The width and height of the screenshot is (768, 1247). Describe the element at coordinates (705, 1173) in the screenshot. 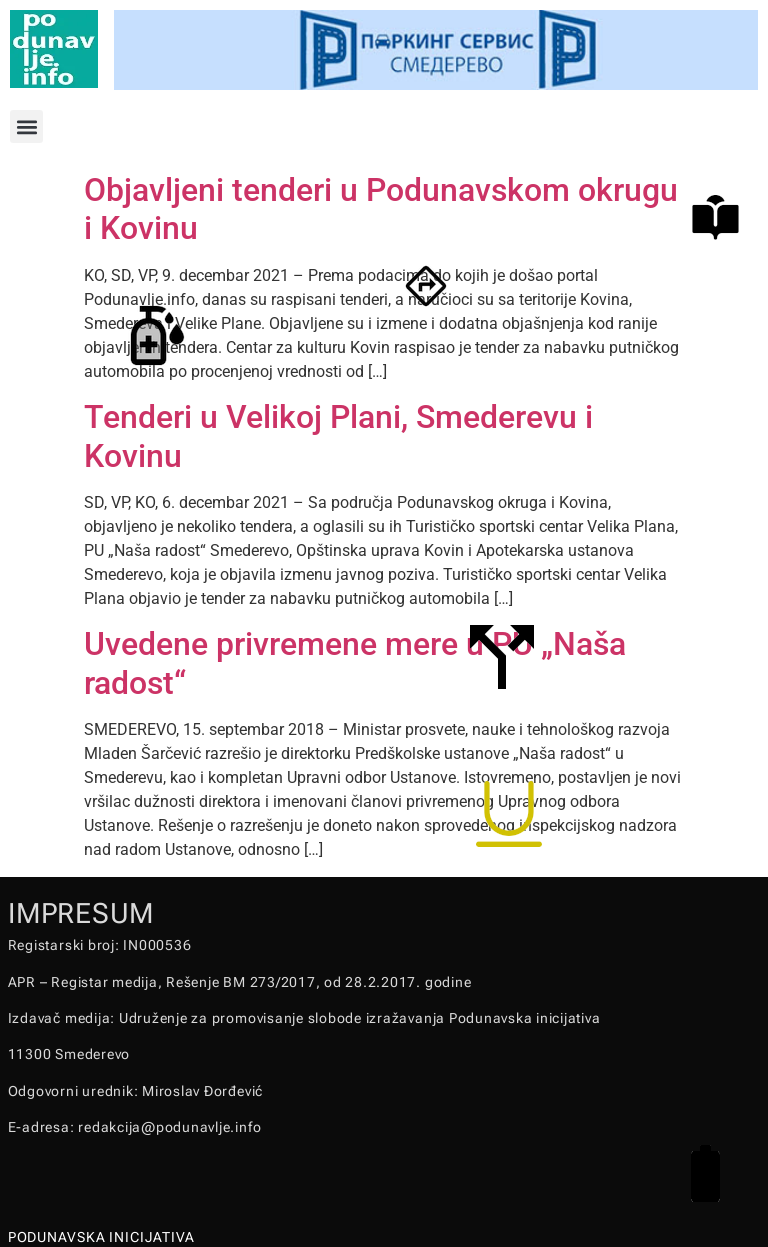

I see `view current battery level` at that location.